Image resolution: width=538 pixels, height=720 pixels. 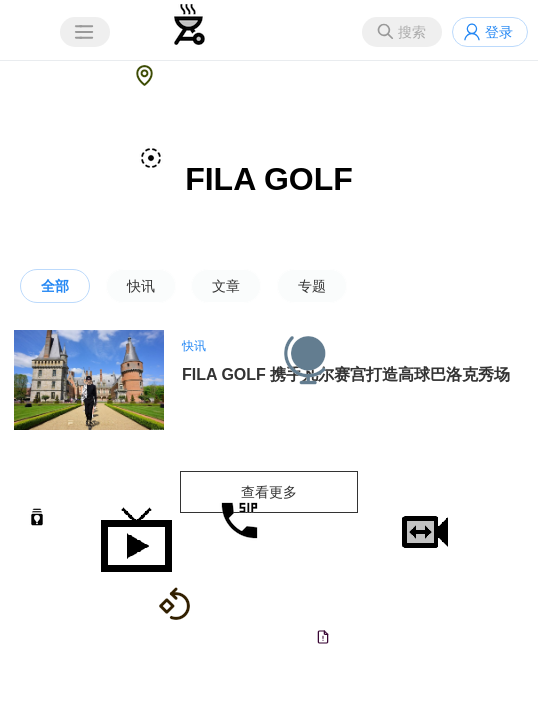 I want to click on view or set a location on the map, so click(x=144, y=75).